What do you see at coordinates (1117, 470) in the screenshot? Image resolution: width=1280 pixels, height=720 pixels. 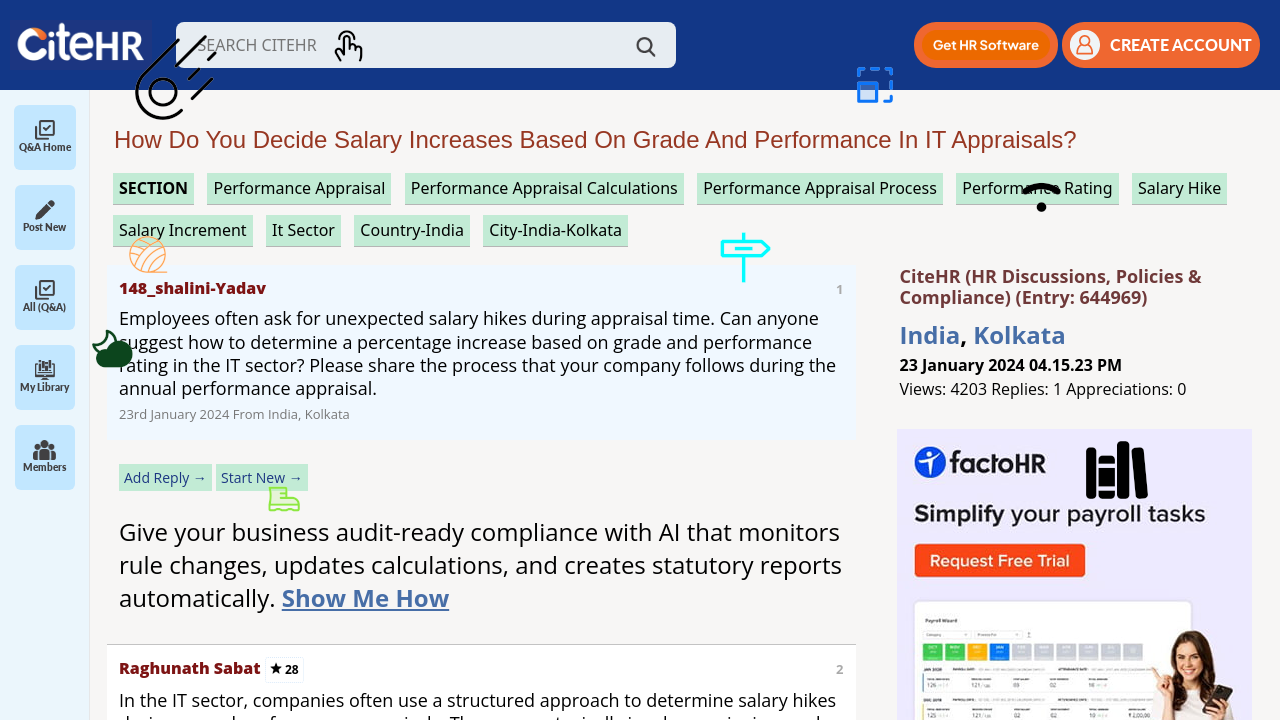 I see `access your saved content library` at bounding box center [1117, 470].